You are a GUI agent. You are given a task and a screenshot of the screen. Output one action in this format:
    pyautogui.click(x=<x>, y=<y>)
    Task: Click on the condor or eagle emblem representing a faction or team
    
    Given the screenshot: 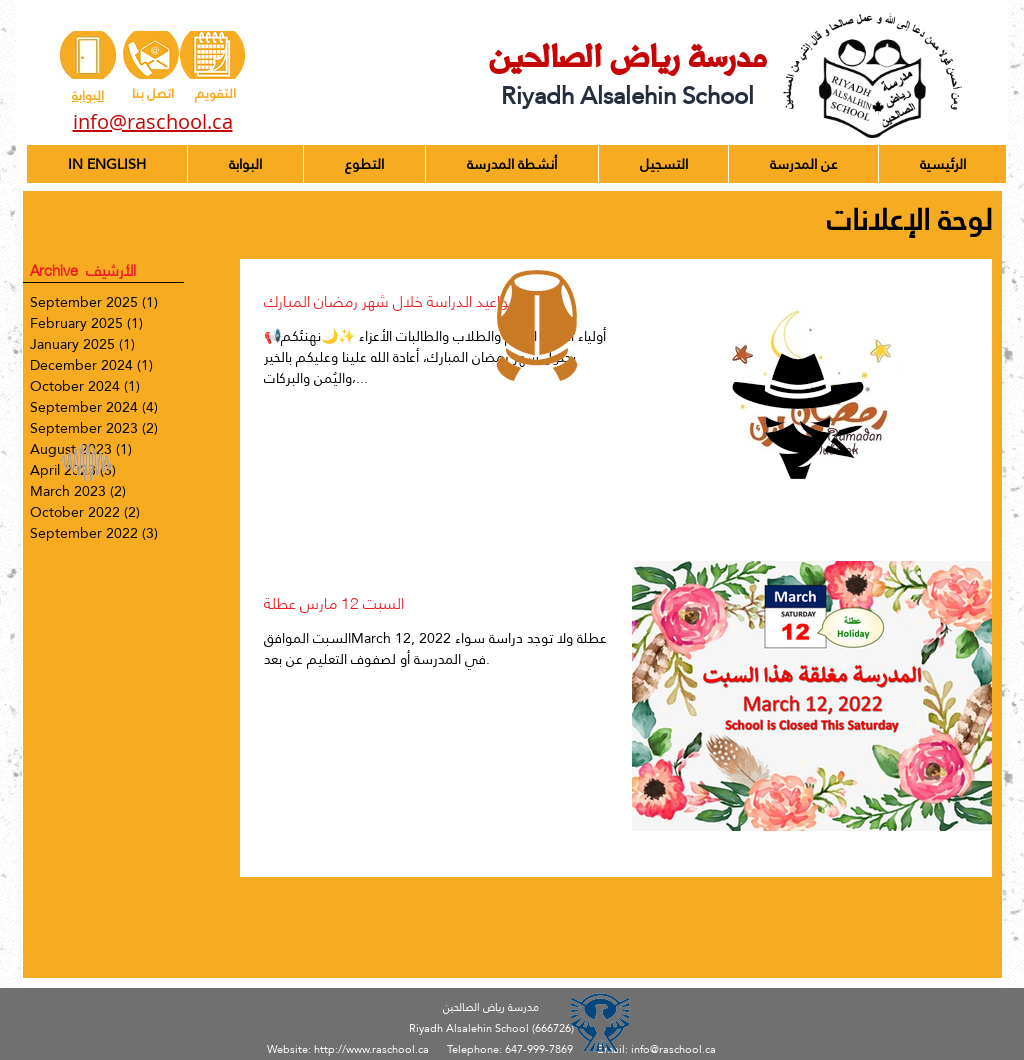 What is the action you would take?
    pyautogui.click(x=600, y=1022)
    